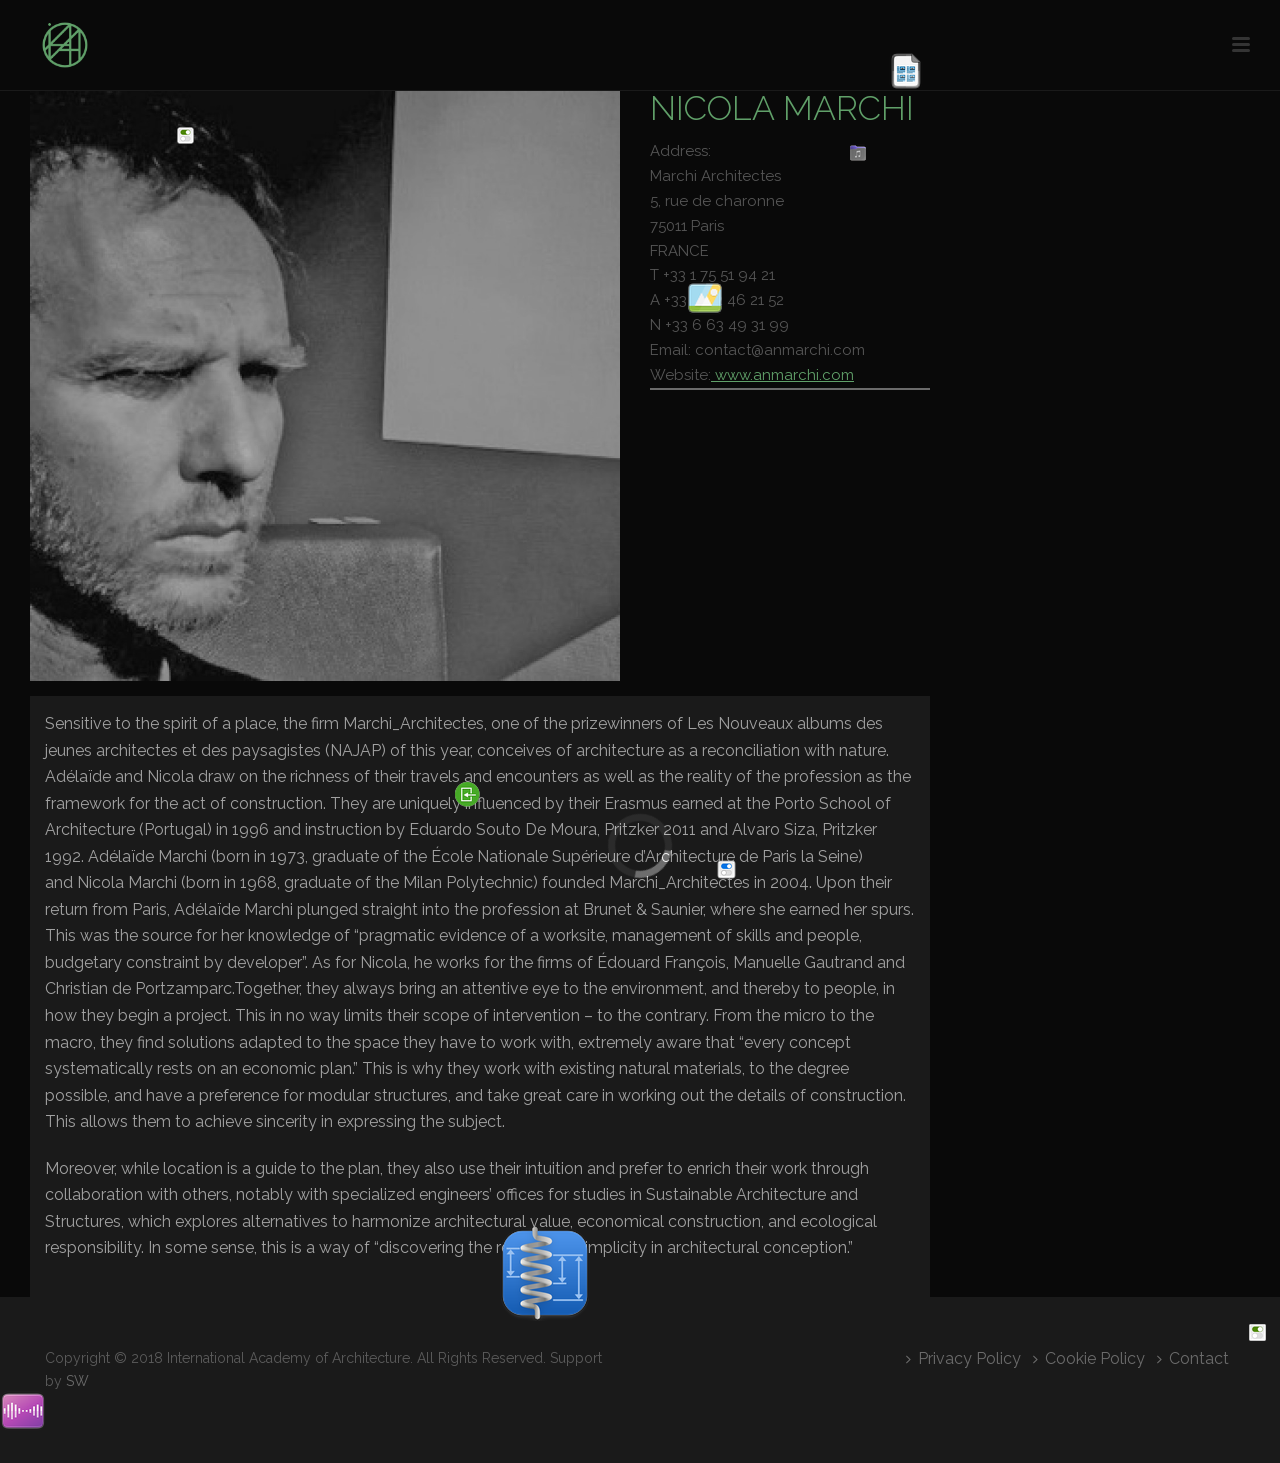 The width and height of the screenshot is (1280, 1463). I want to click on open the Elastic app, so click(545, 1273).